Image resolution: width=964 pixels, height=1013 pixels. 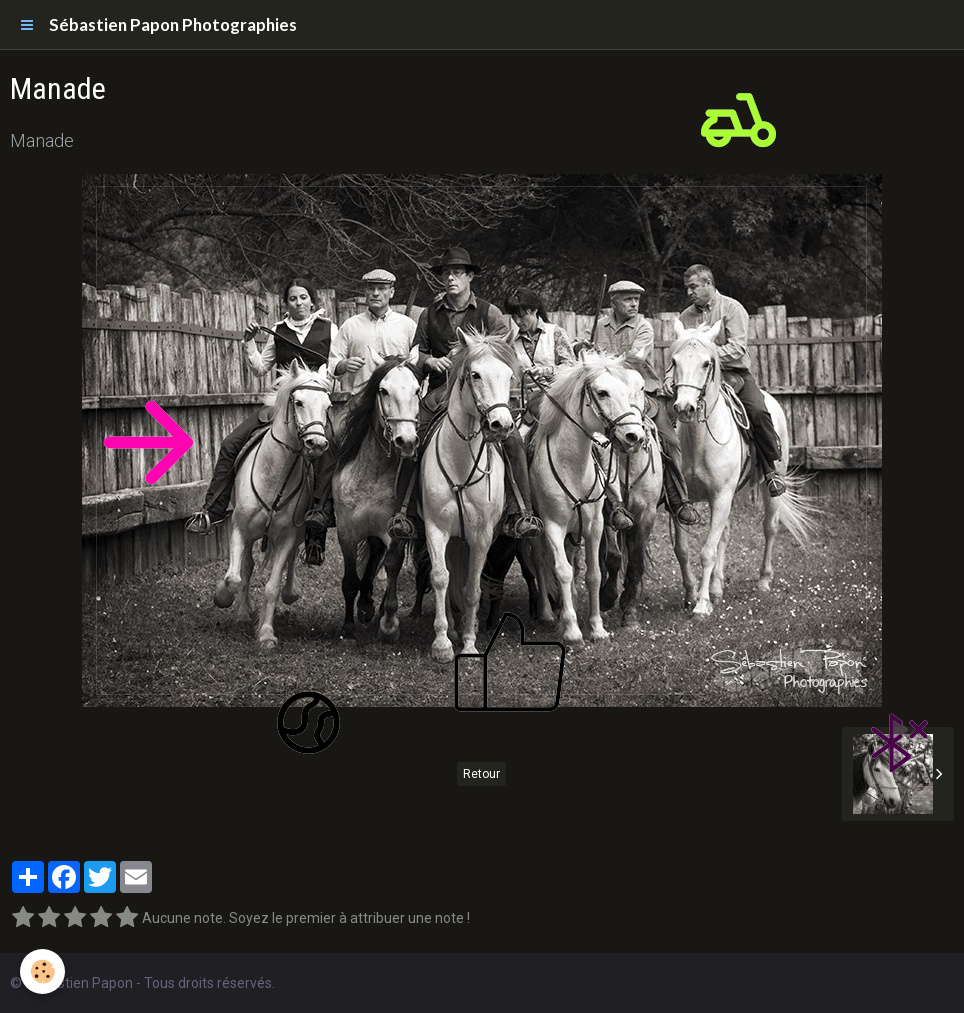 What do you see at coordinates (308, 722) in the screenshot?
I see `switch to global or worldwide view` at bounding box center [308, 722].